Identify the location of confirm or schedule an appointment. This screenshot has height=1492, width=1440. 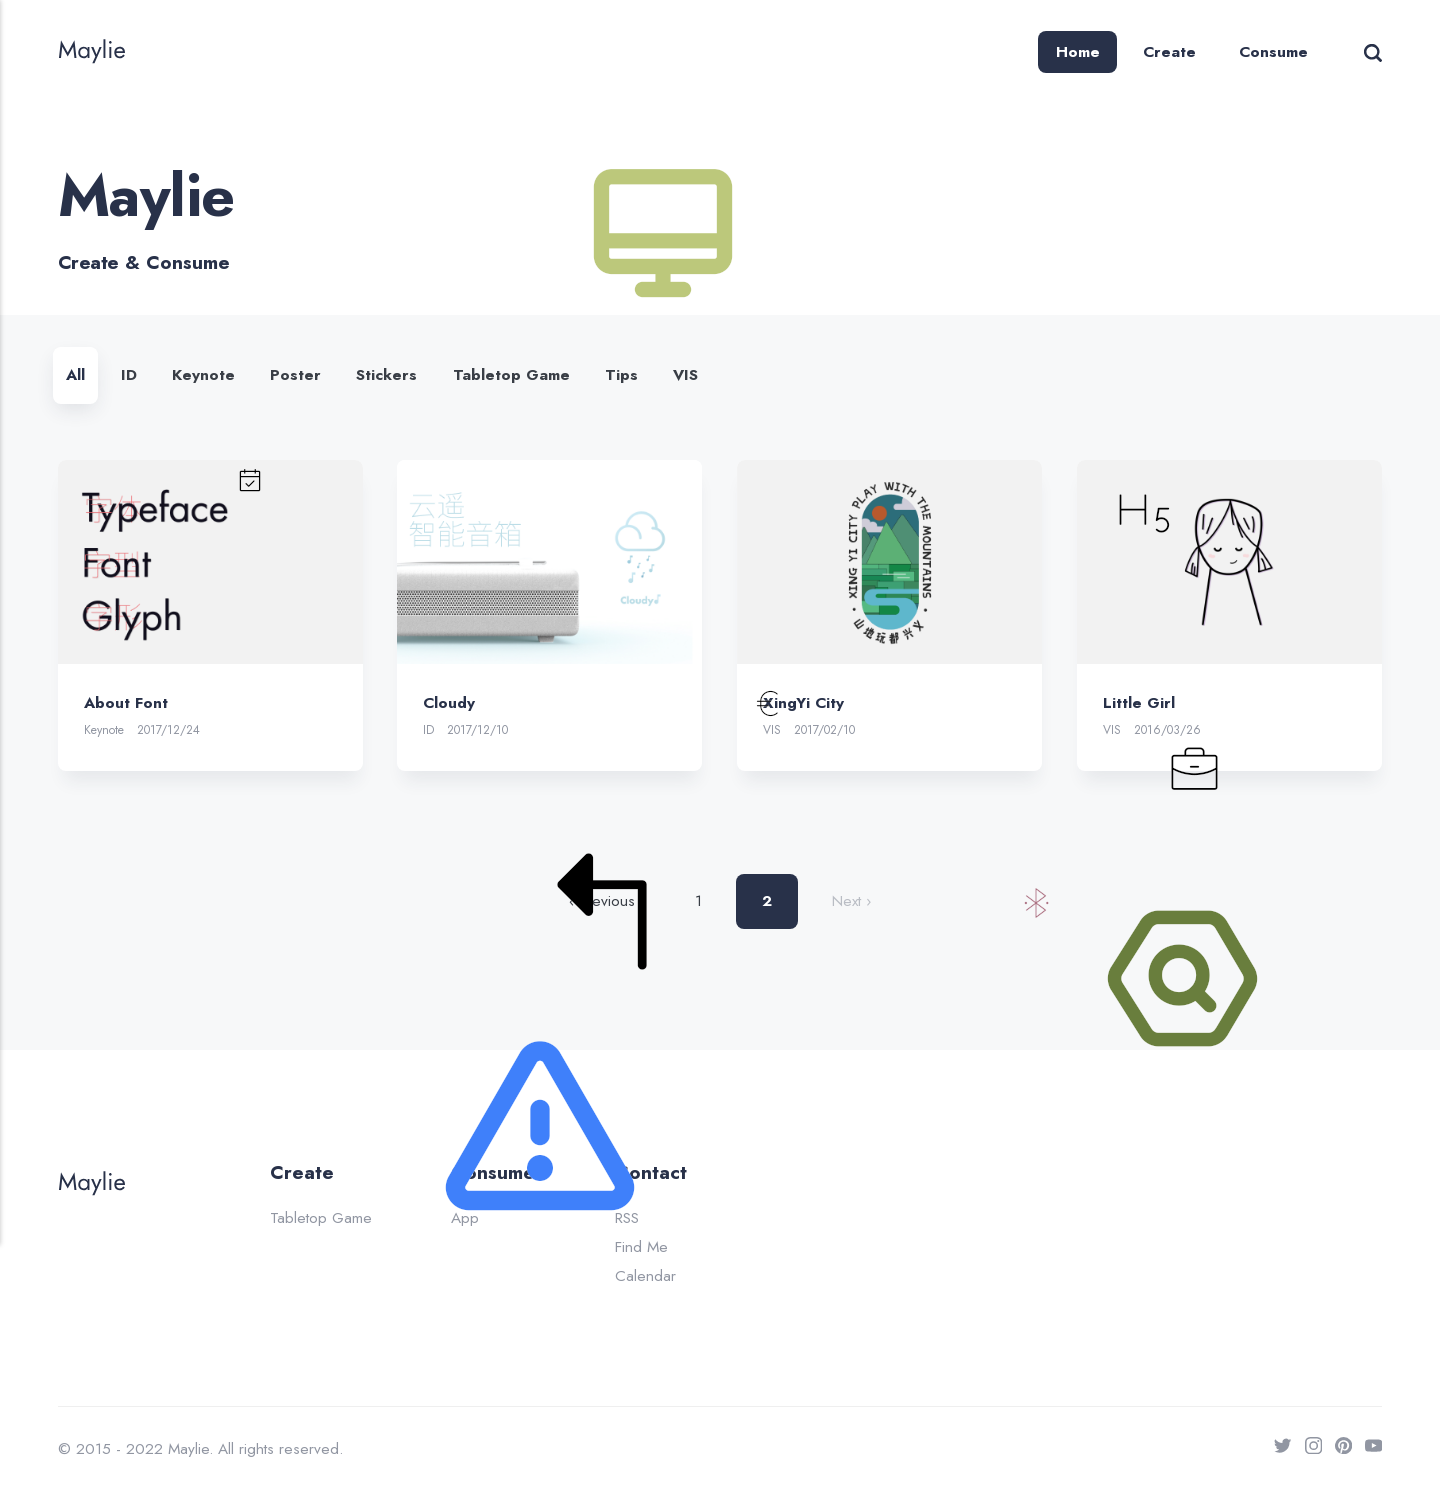
(250, 481).